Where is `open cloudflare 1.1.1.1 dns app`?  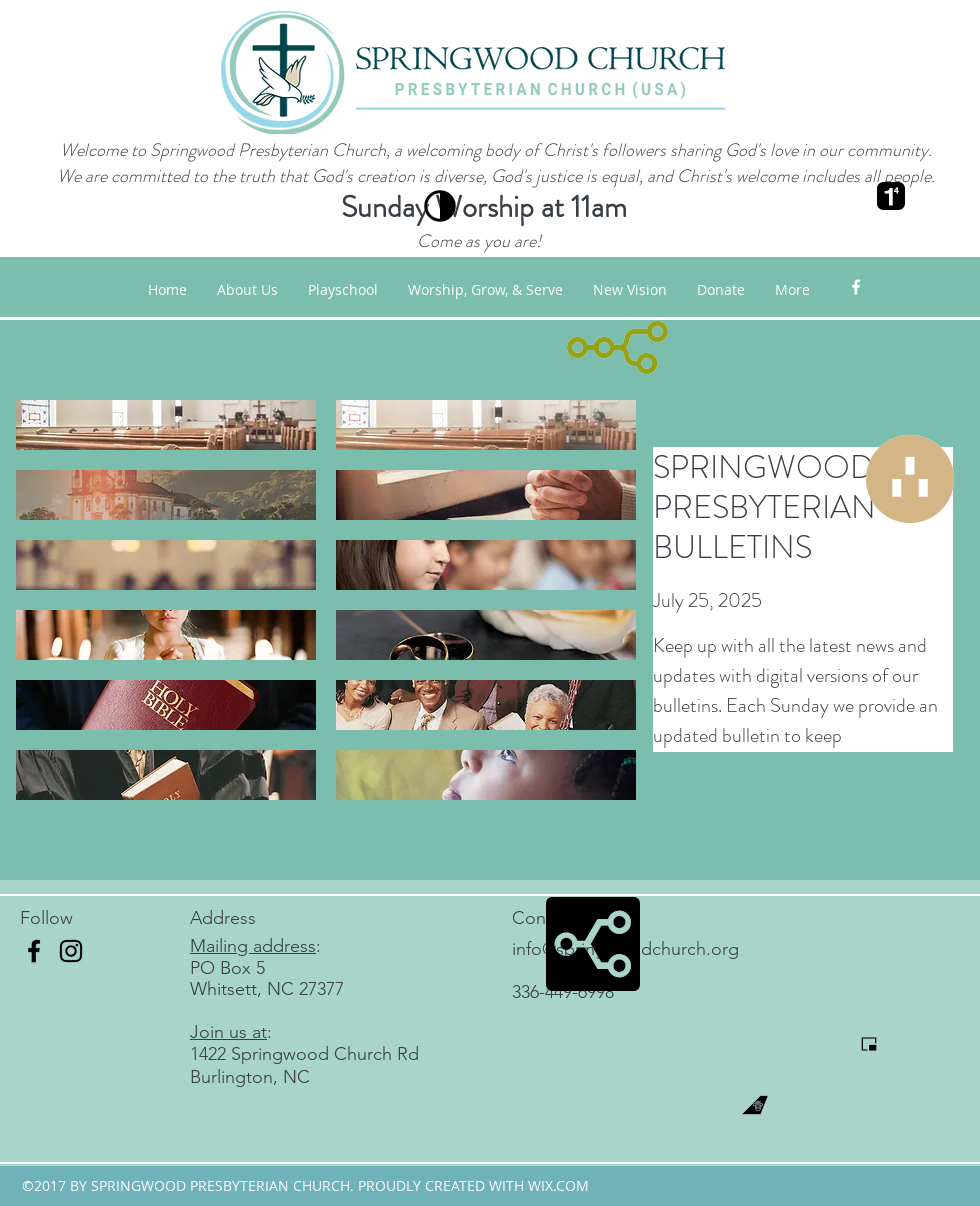 open cloudflare 1.1.1.1 dns app is located at coordinates (891, 196).